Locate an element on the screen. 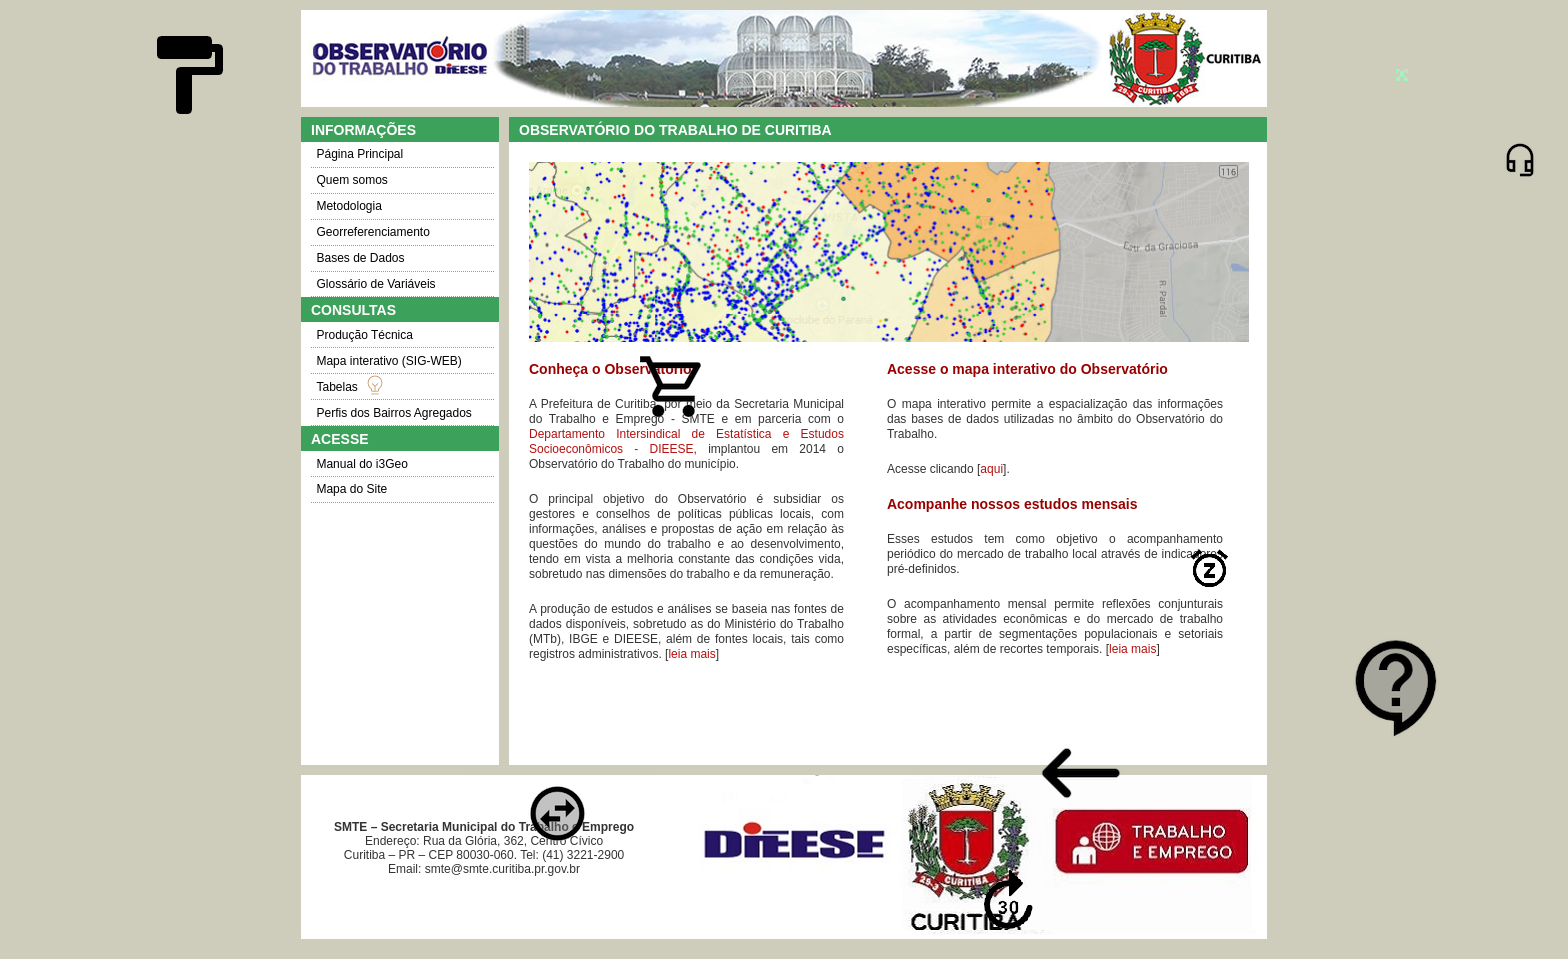 Image resolution: width=1568 pixels, height=959 pixels. scan or verify user identity is located at coordinates (1402, 75).